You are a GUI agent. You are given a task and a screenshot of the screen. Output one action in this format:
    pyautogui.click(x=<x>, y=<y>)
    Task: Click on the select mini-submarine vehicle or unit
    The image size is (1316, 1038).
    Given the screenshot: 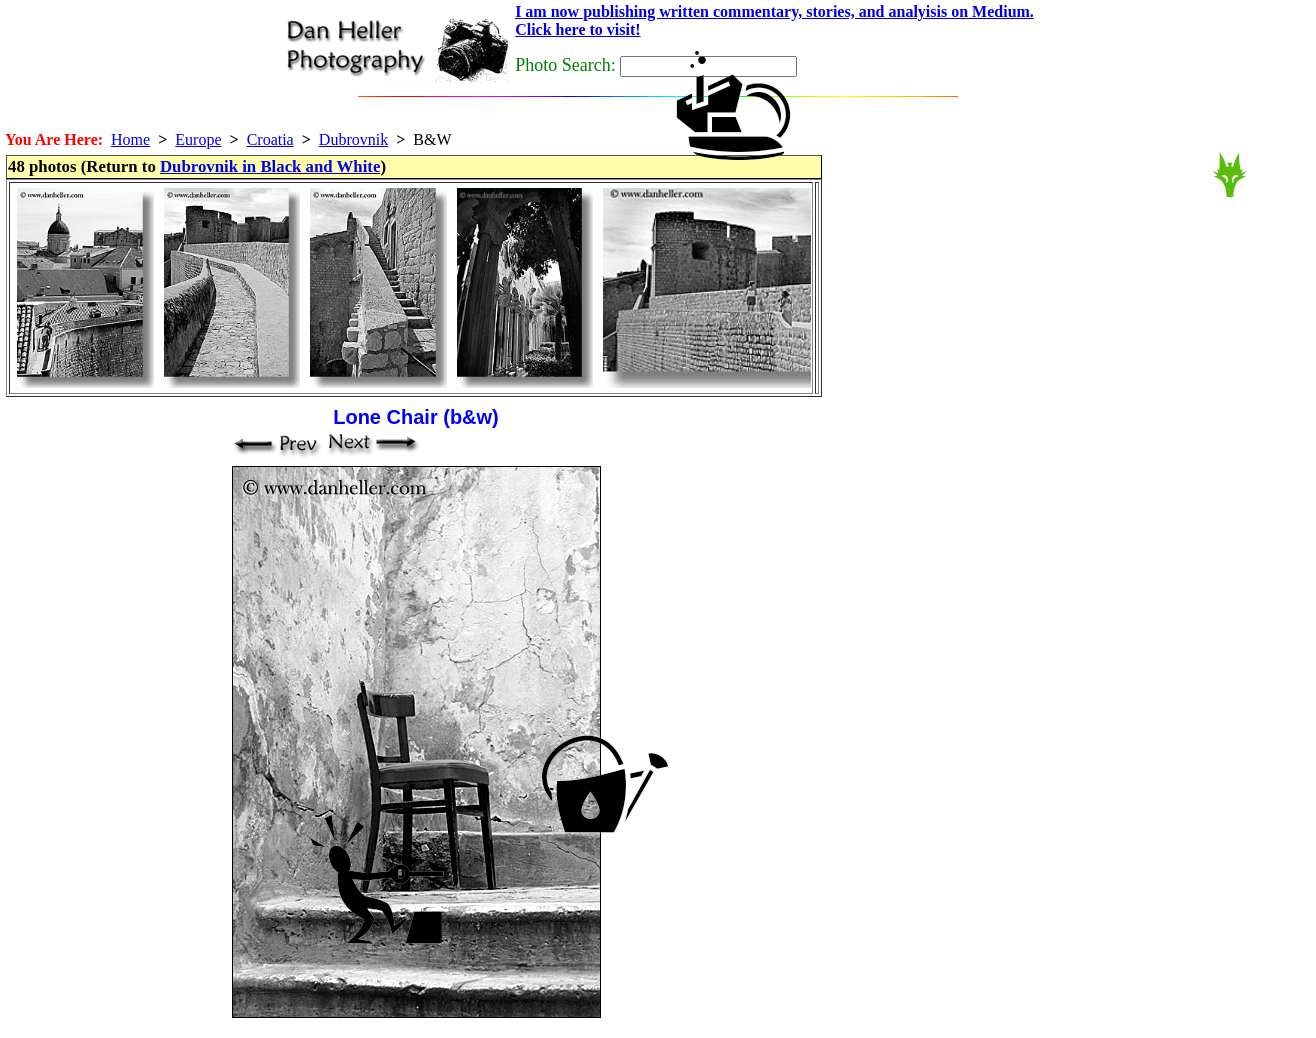 What is the action you would take?
    pyautogui.click(x=733, y=105)
    